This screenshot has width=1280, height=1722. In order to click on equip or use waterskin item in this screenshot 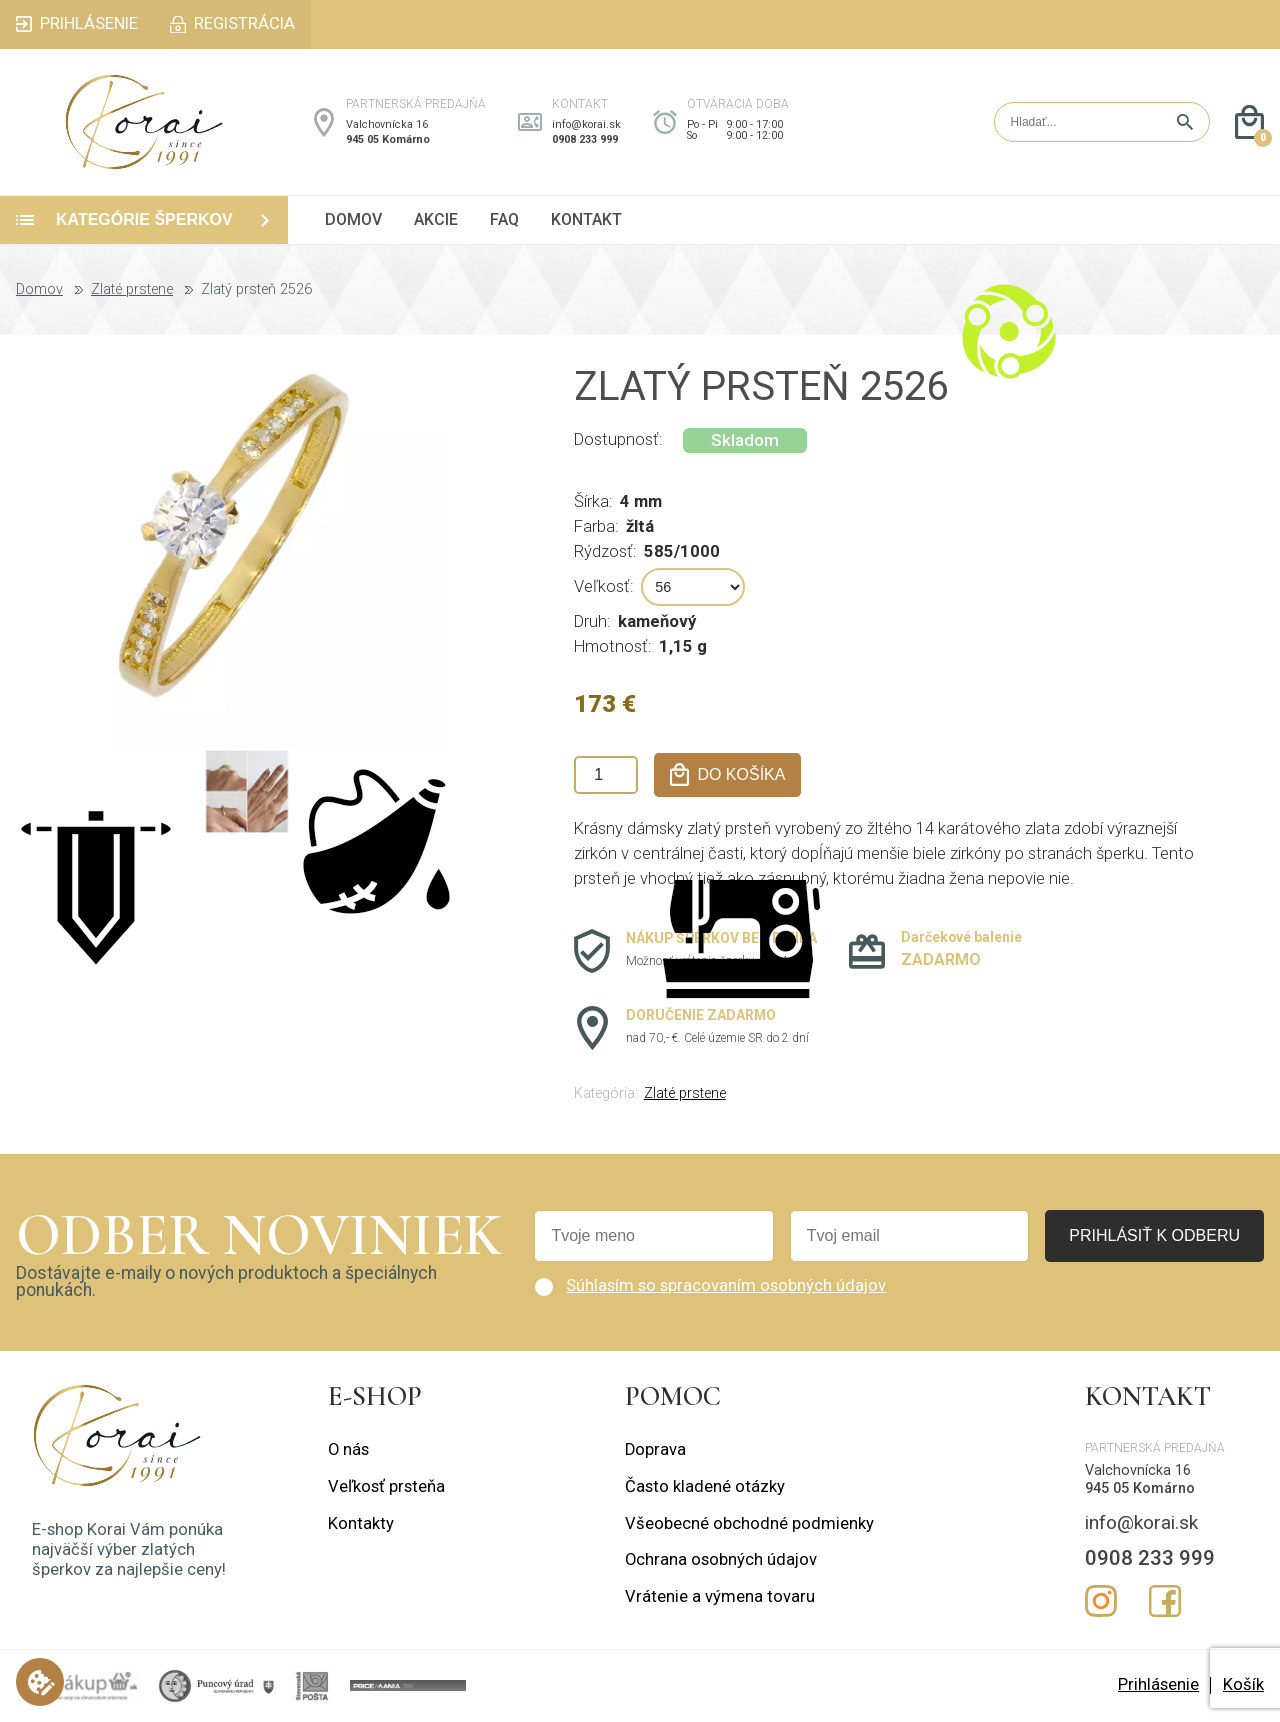, I will do `click(376, 841)`.